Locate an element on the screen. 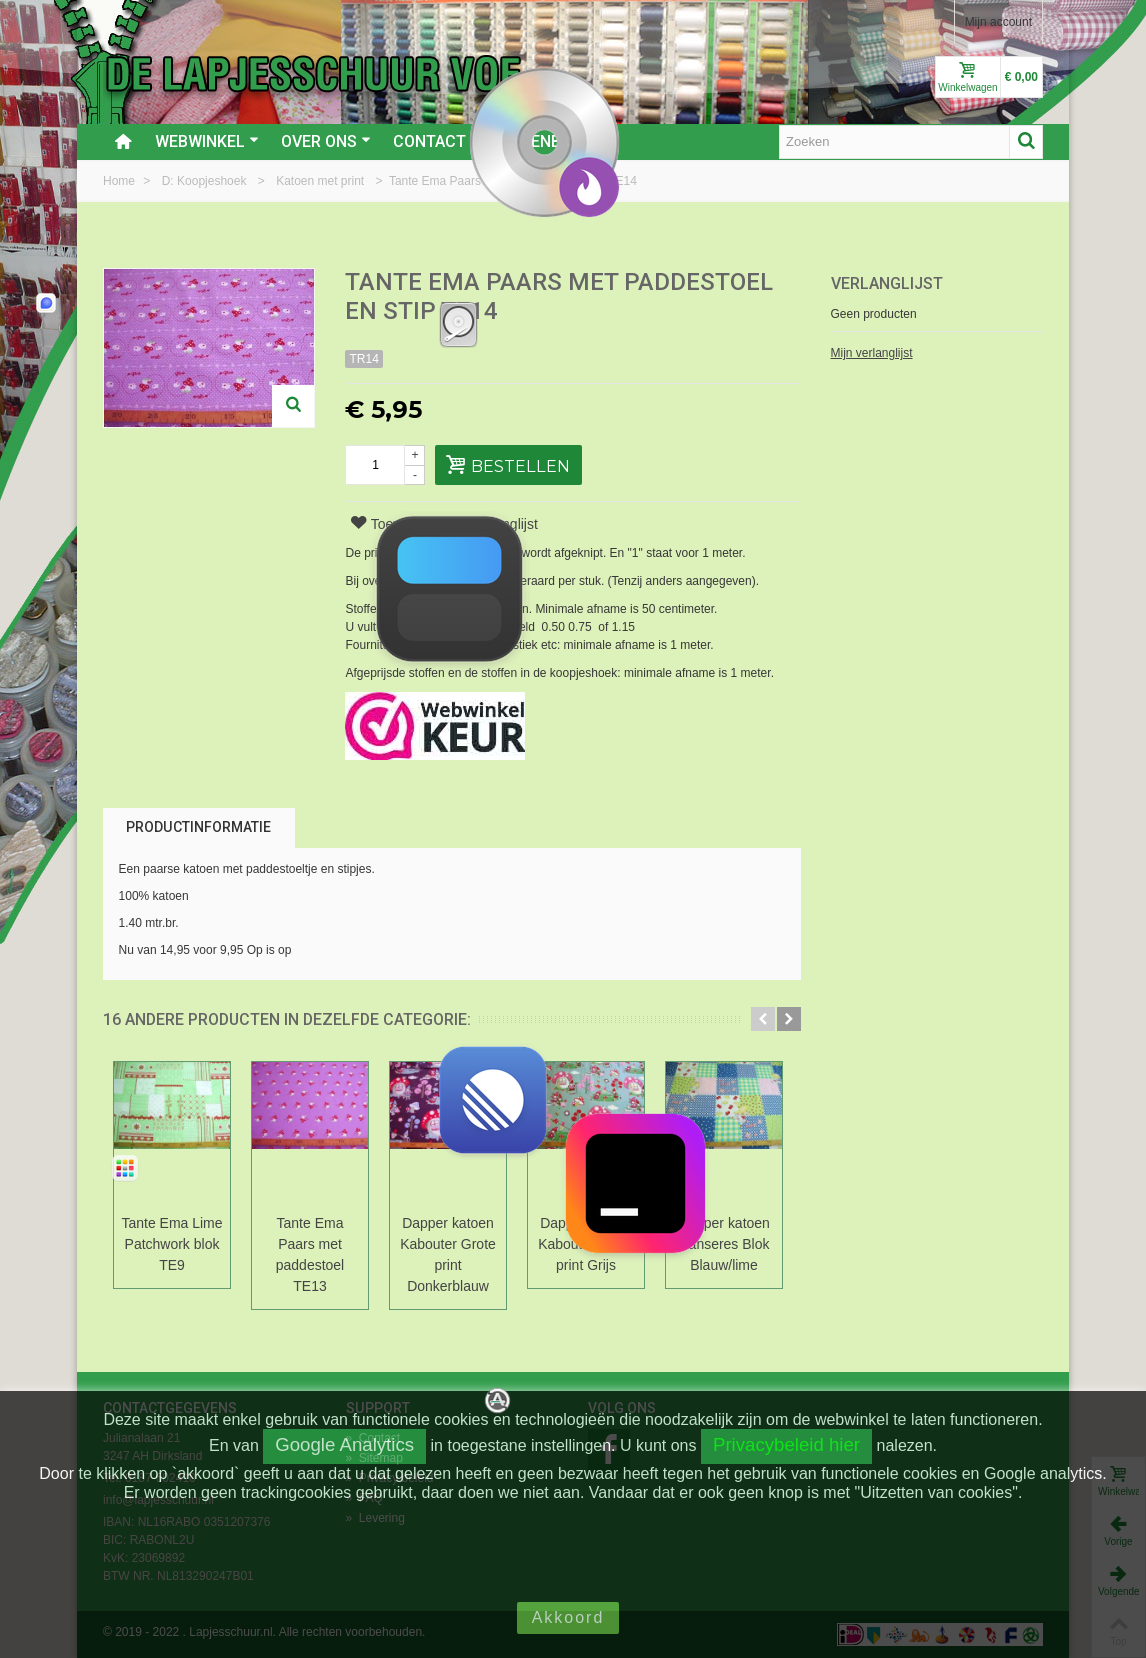 This screenshot has width=1146, height=1658. adjust desktop activity and workspace settings is located at coordinates (449, 591).